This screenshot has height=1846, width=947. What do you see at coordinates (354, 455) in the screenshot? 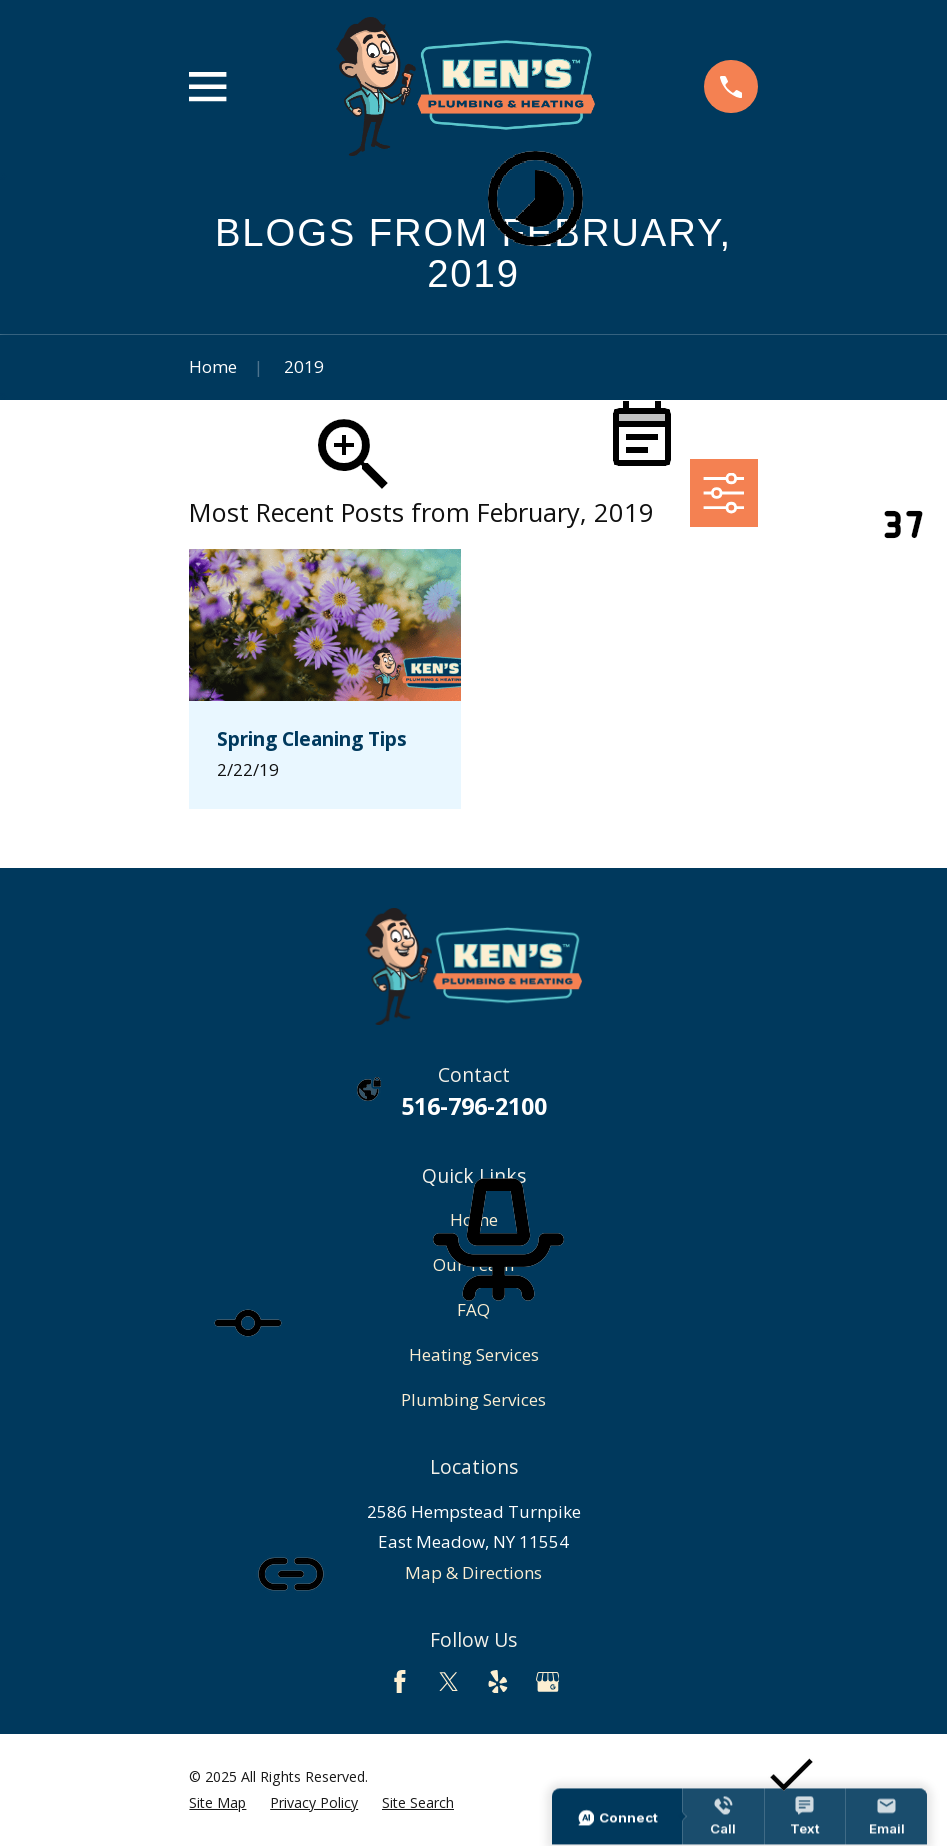
I see `zoom in on content or image` at bounding box center [354, 455].